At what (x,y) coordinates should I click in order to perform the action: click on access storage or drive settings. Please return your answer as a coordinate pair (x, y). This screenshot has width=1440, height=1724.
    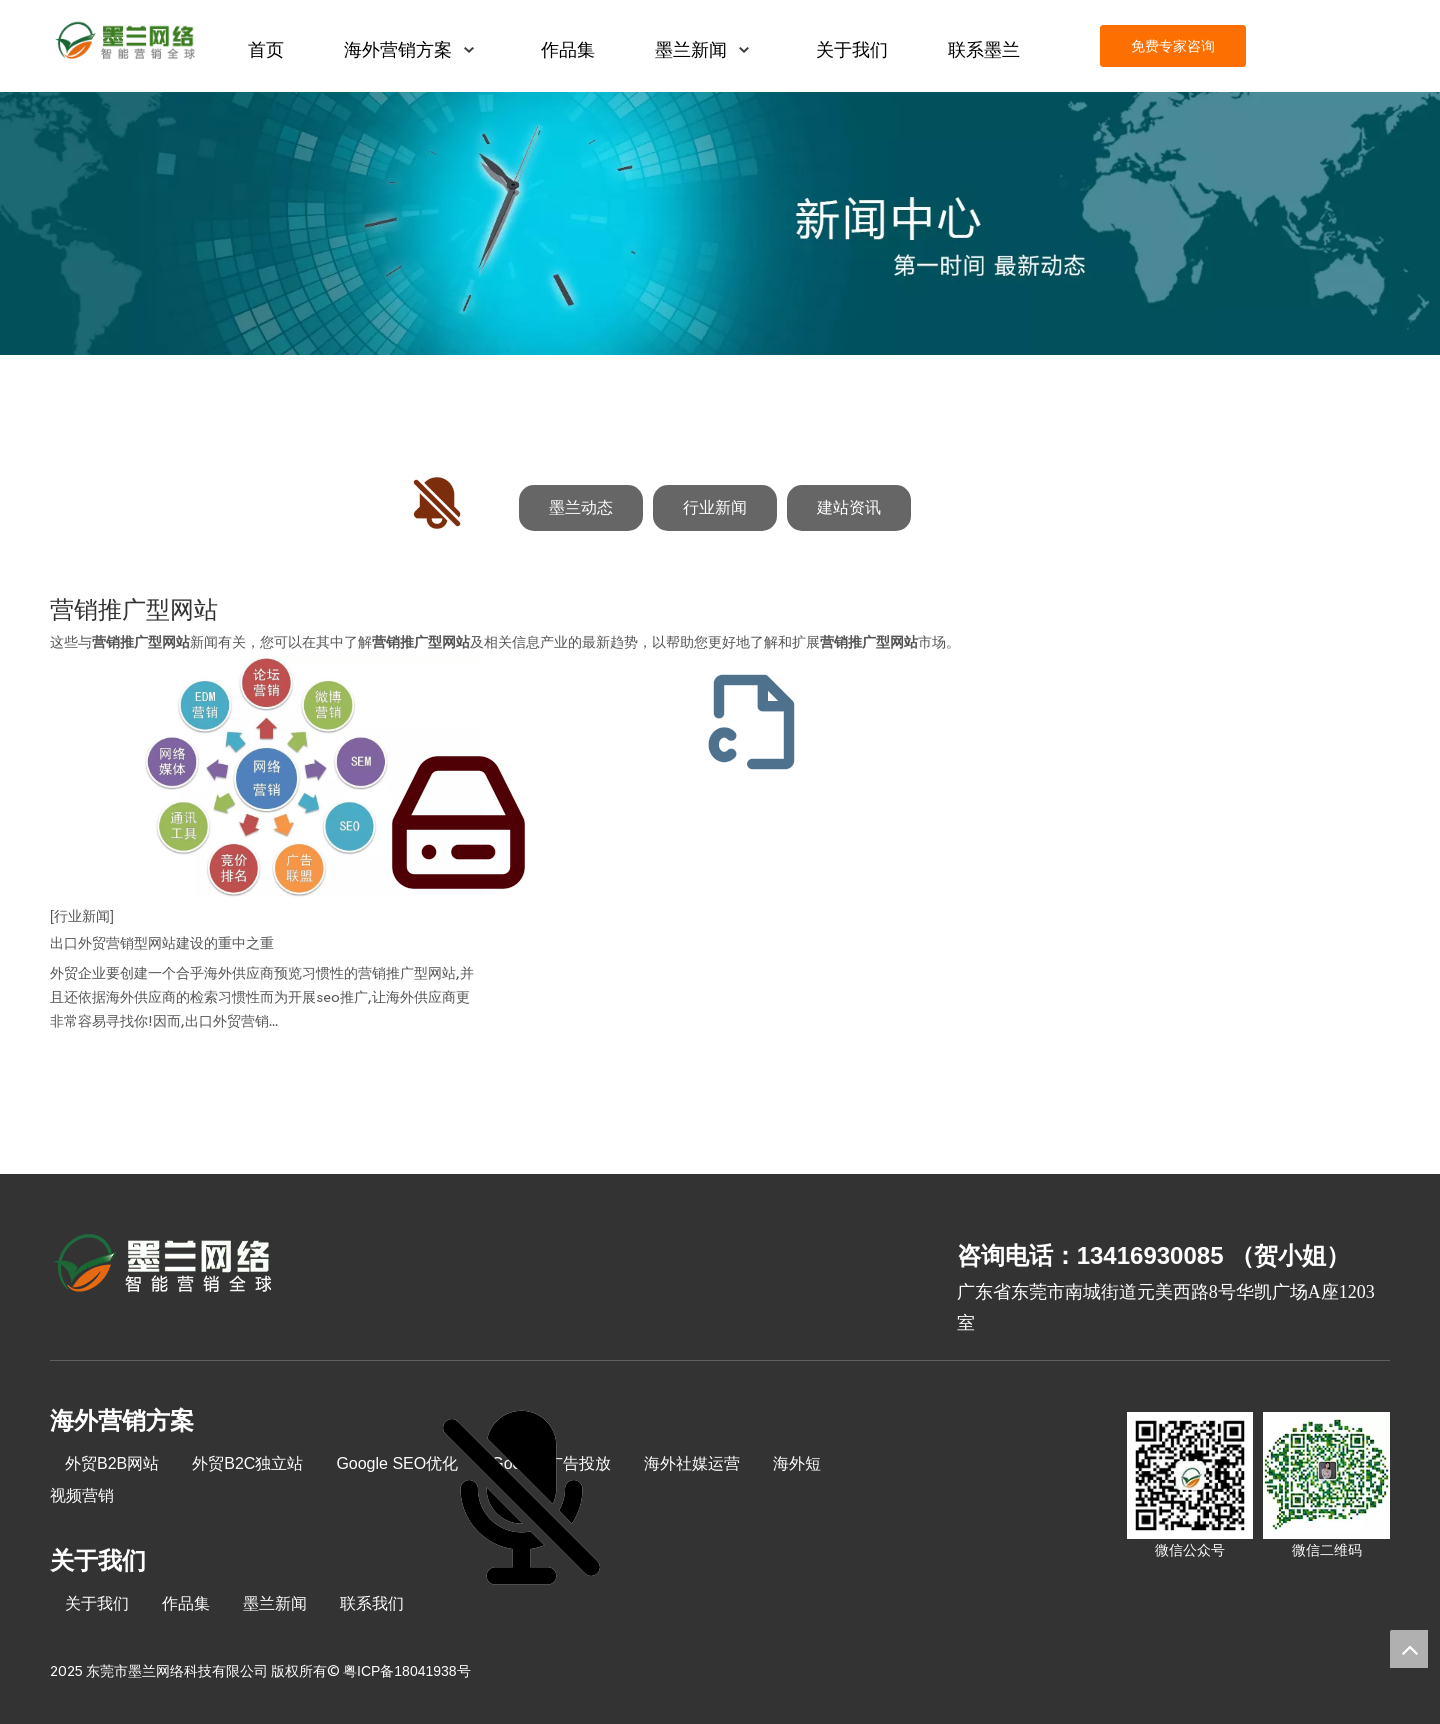
    Looking at the image, I should click on (458, 822).